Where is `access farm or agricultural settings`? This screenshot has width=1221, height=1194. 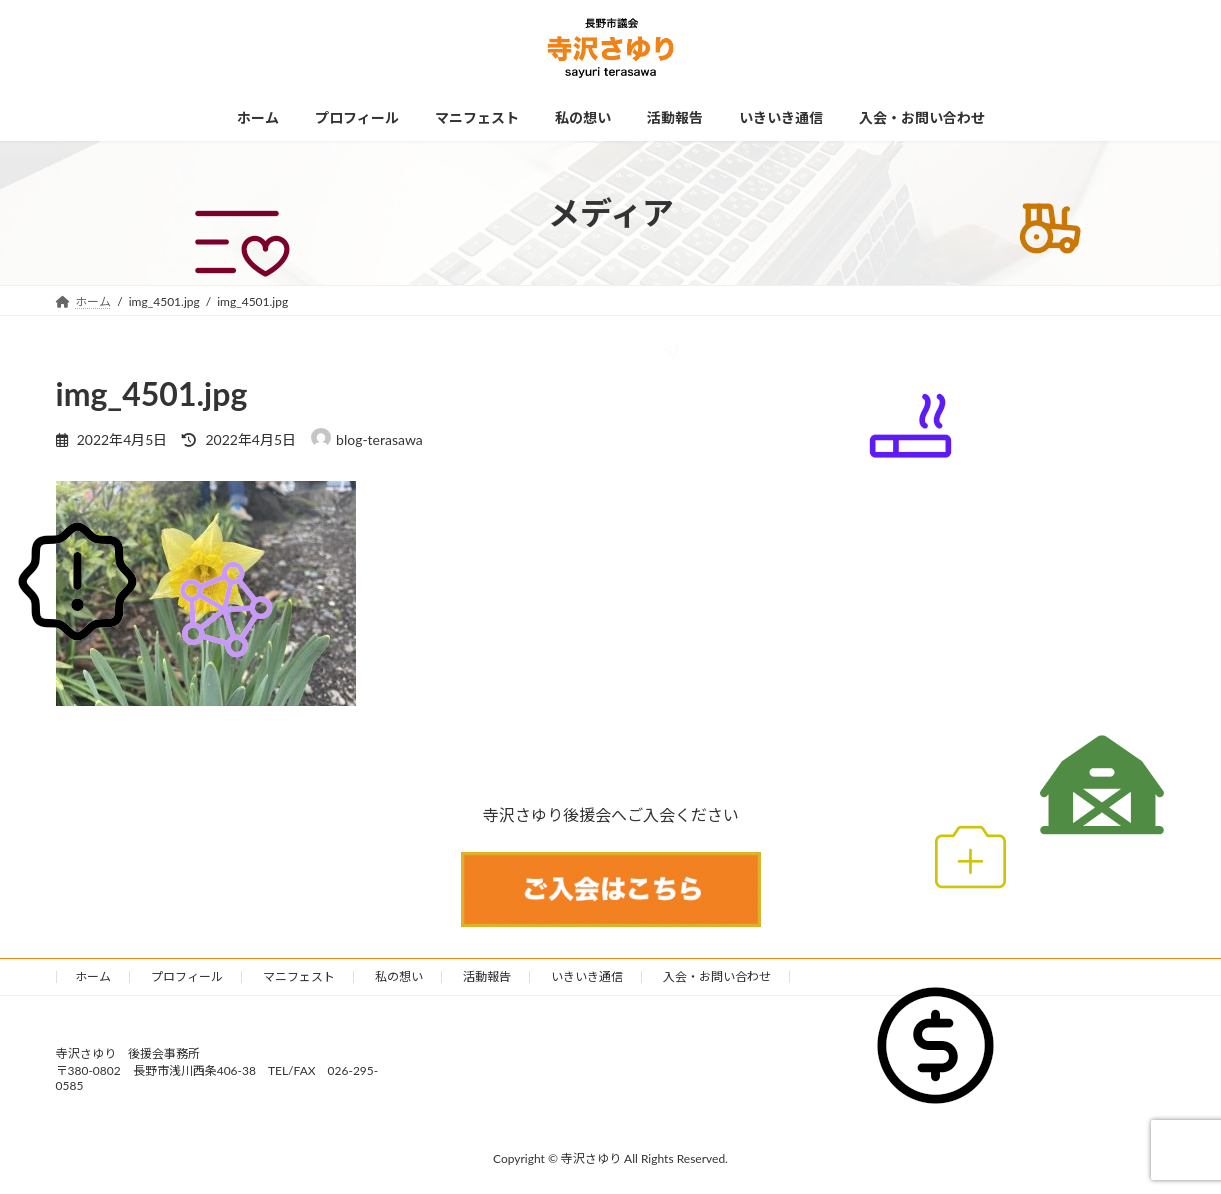
access farm or agricultural settings is located at coordinates (1102, 793).